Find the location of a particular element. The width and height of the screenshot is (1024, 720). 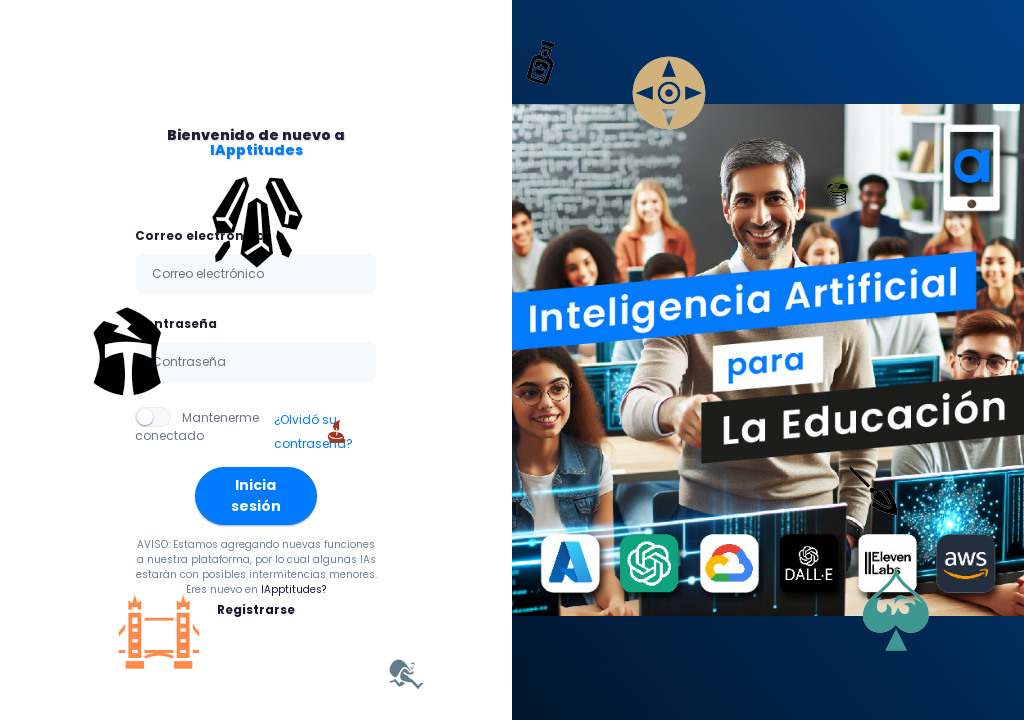

navigate or pan in multiple directions is located at coordinates (669, 93).